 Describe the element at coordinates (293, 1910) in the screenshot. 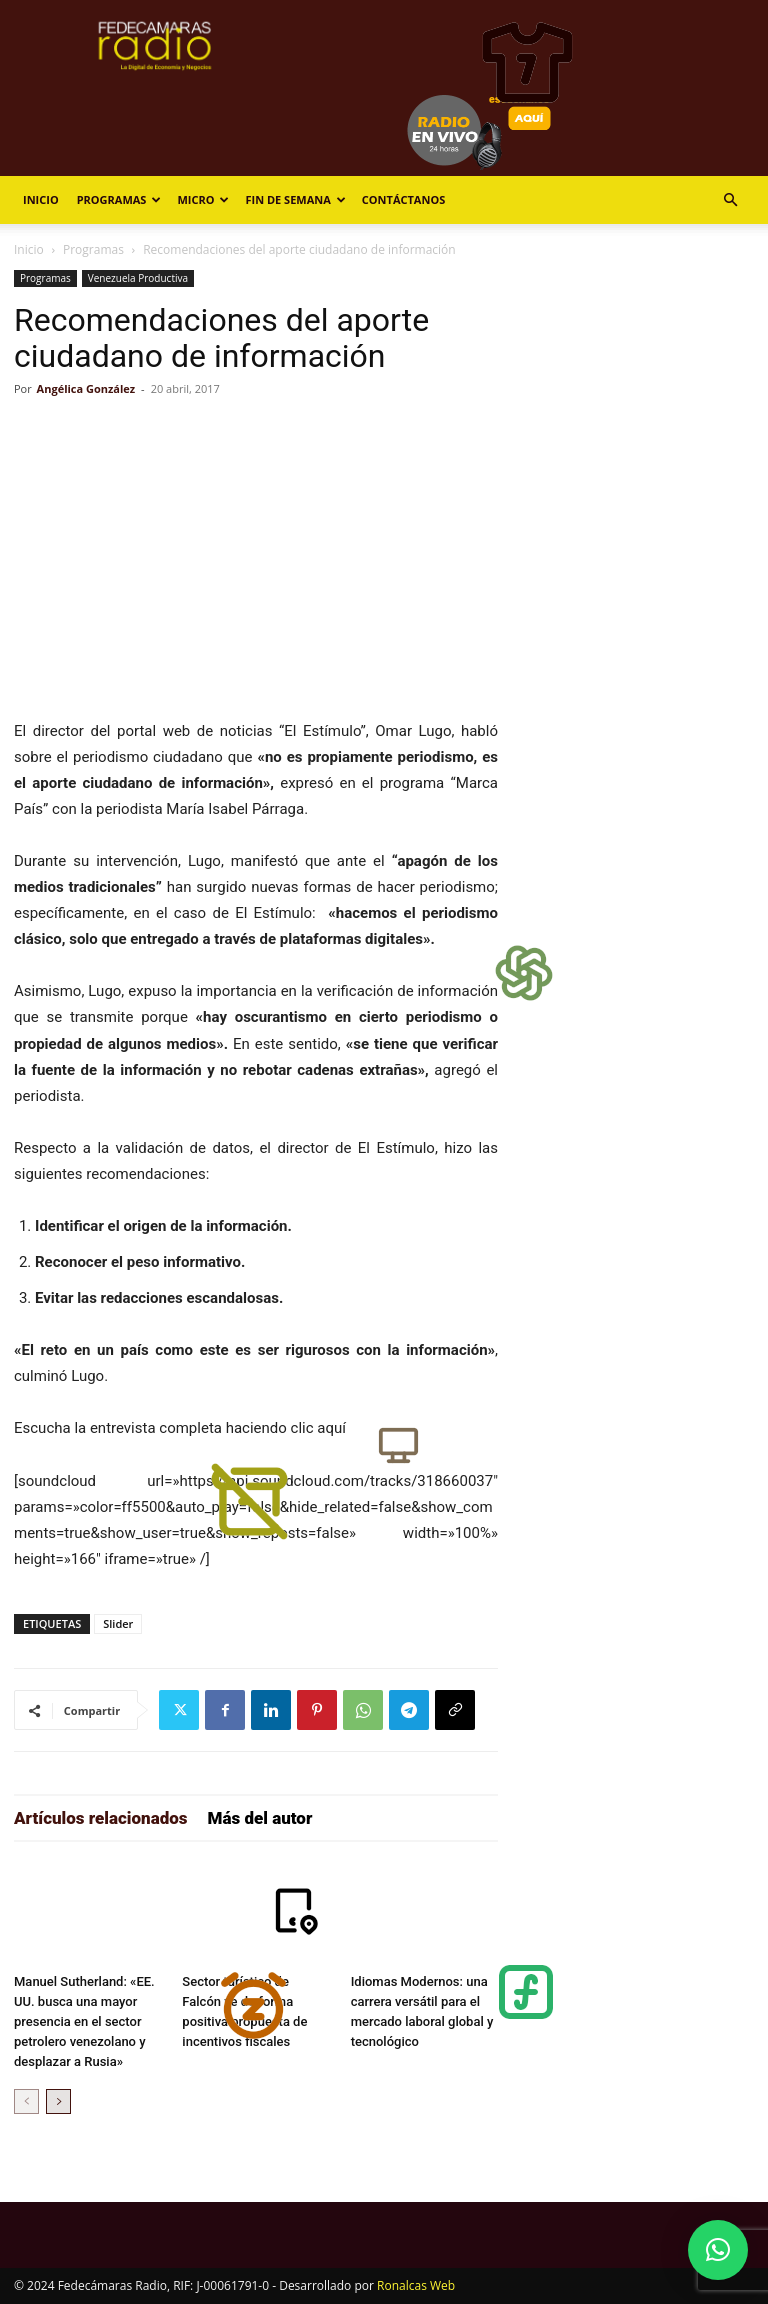

I see `set tablet as pinned location device` at that location.